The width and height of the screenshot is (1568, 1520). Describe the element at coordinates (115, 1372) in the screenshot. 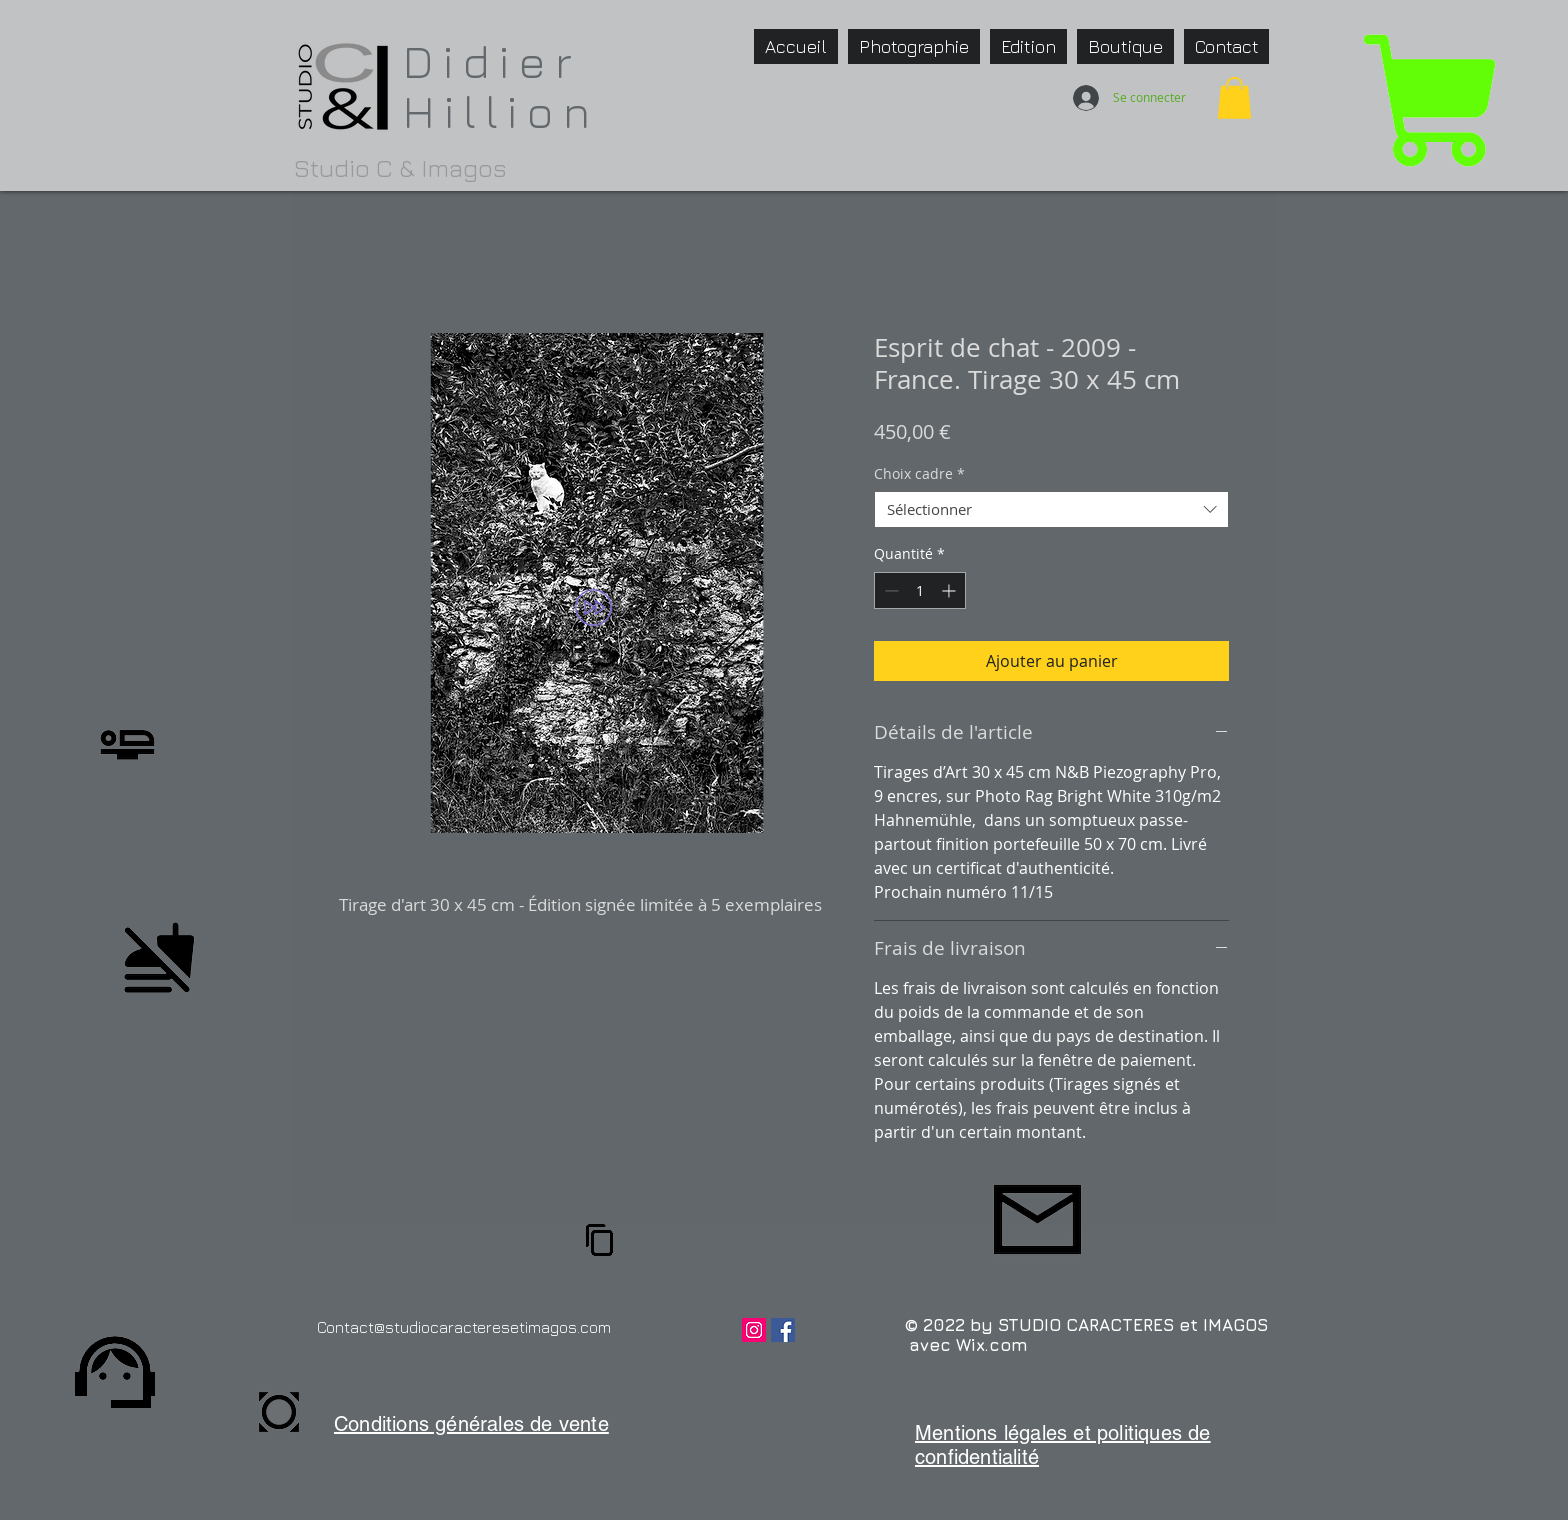

I see `contact customer support` at that location.